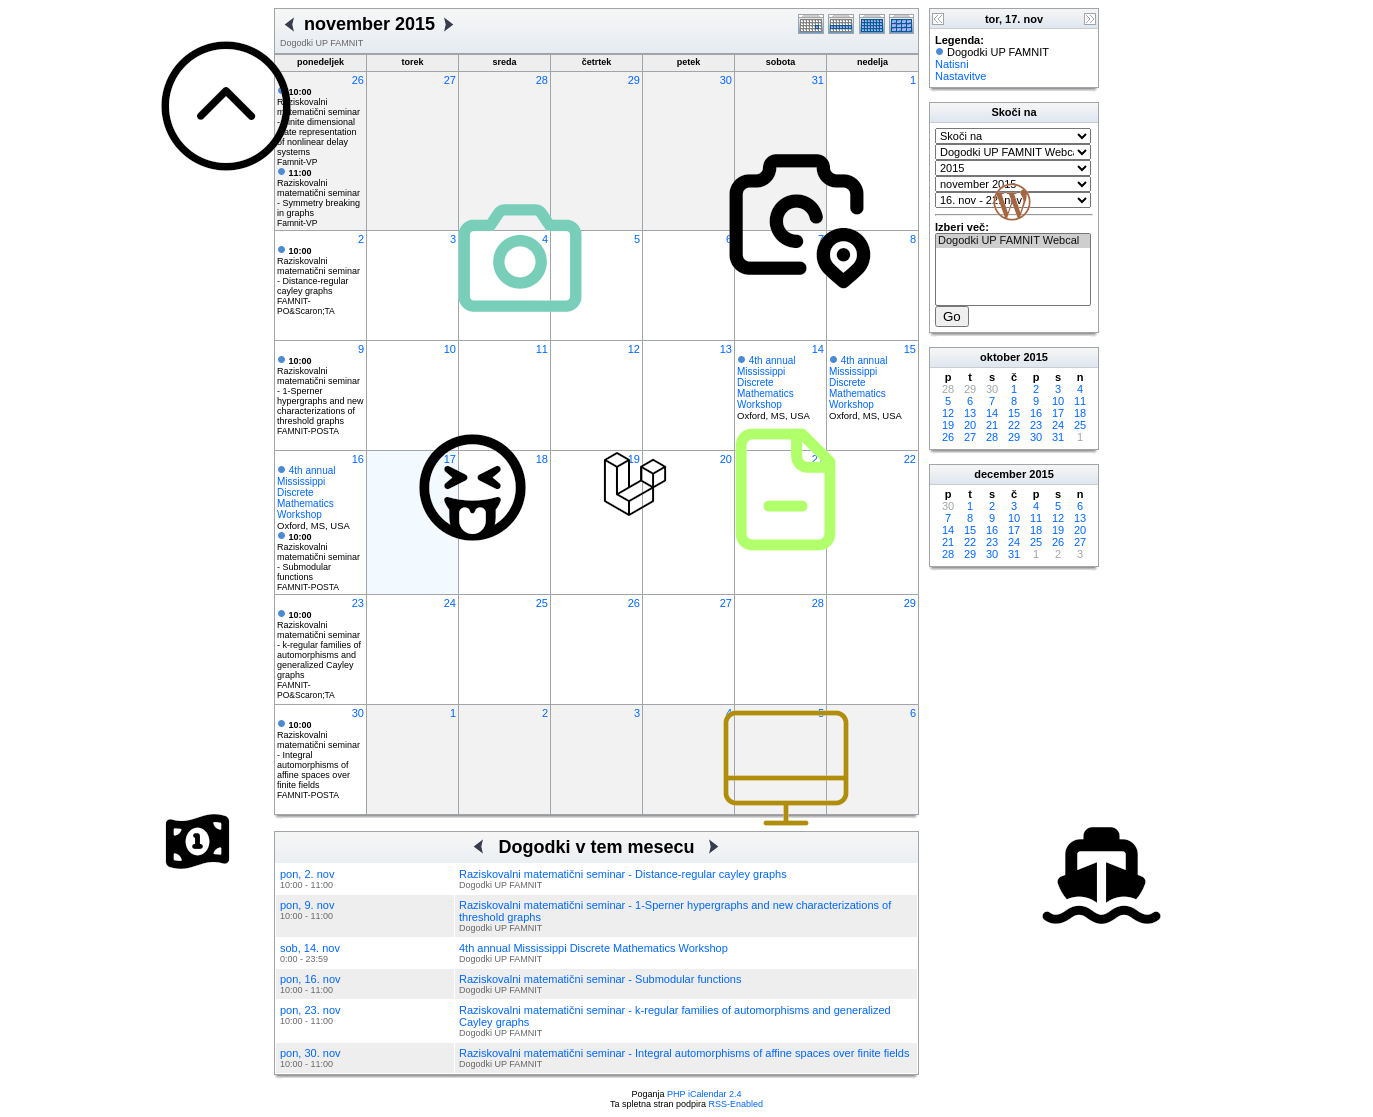 The image size is (1373, 1117). What do you see at coordinates (1101, 875) in the screenshot?
I see `indicates shipping or maritime transport` at bounding box center [1101, 875].